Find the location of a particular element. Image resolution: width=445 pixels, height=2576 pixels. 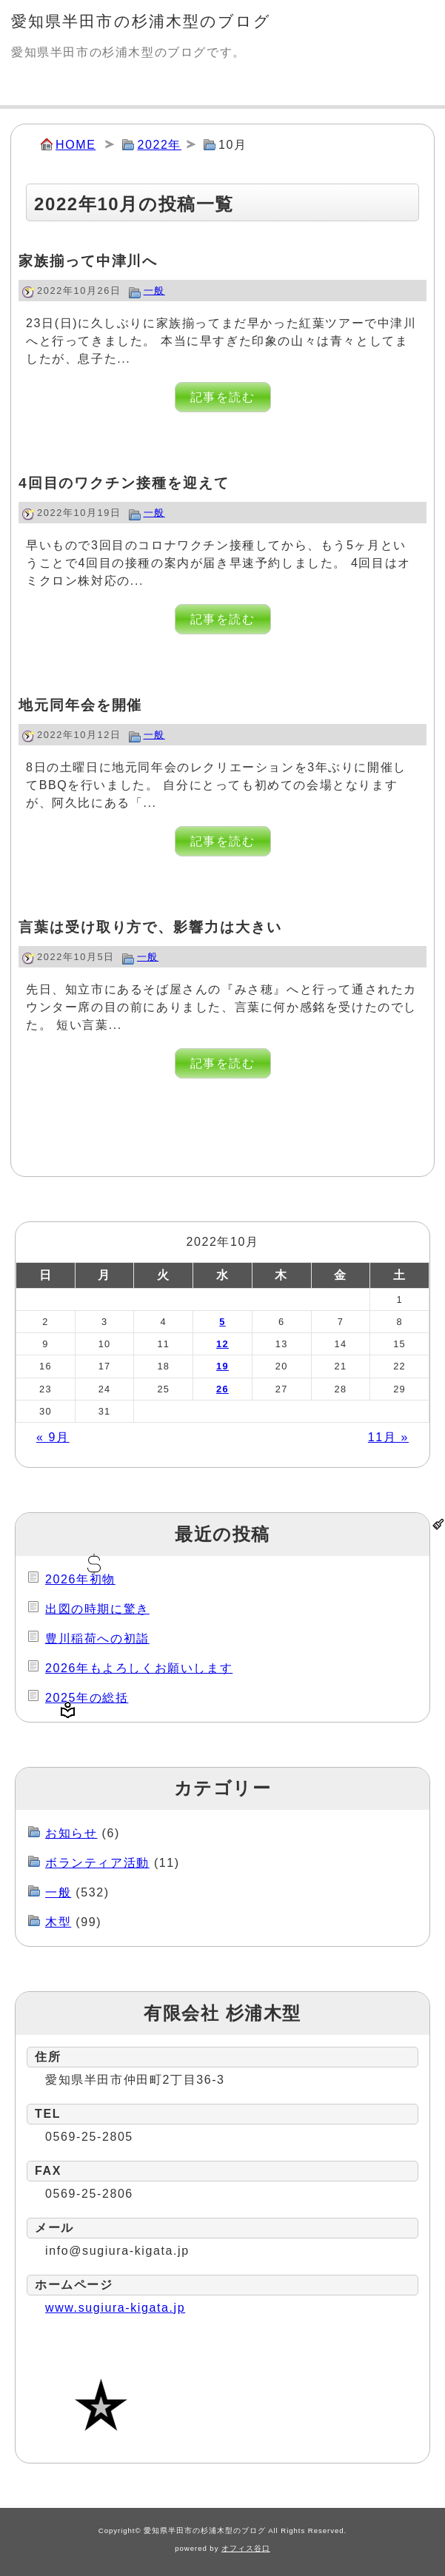

view account balance or financial information is located at coordinates (94, 1564).